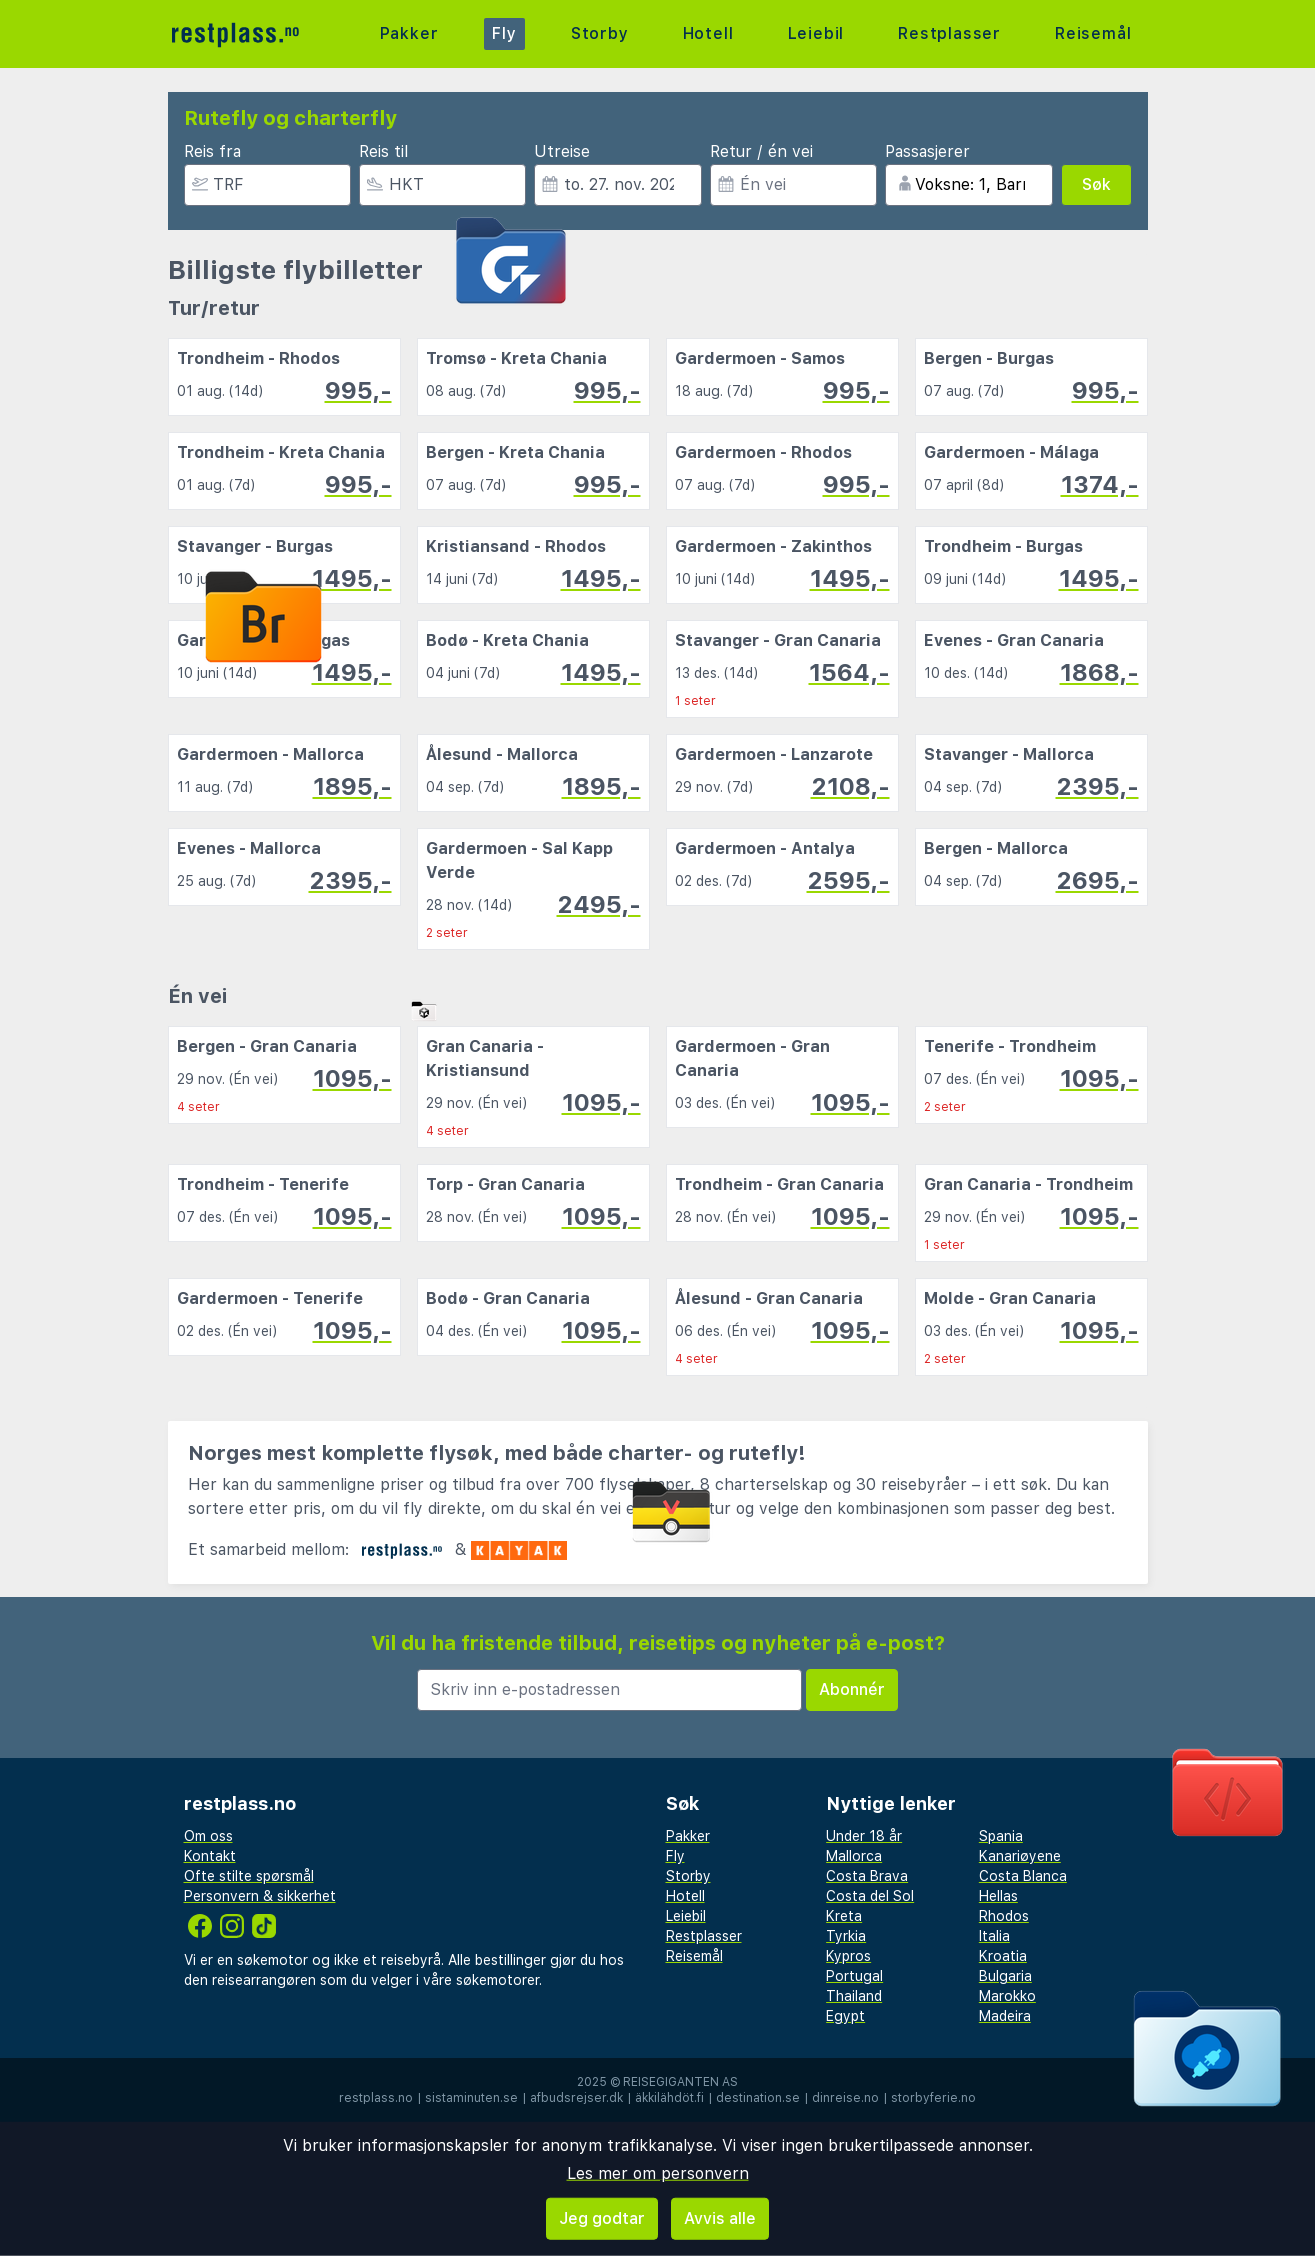  Describe the element at coordinates (671, 1514) in the screenshot. I see `folder containing pokémon level ball assets` at that location.